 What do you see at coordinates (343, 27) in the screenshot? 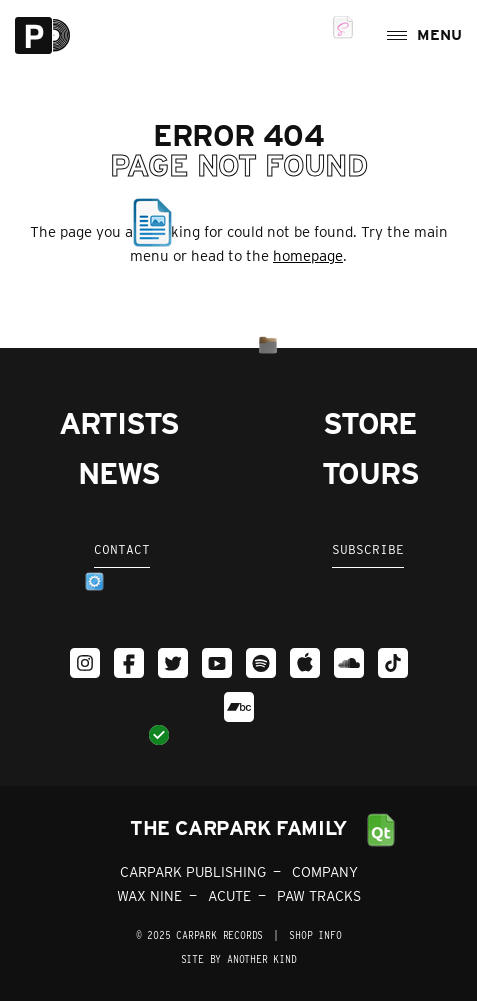
I see `scss stylesheet file` at bounding box center [343, 27].